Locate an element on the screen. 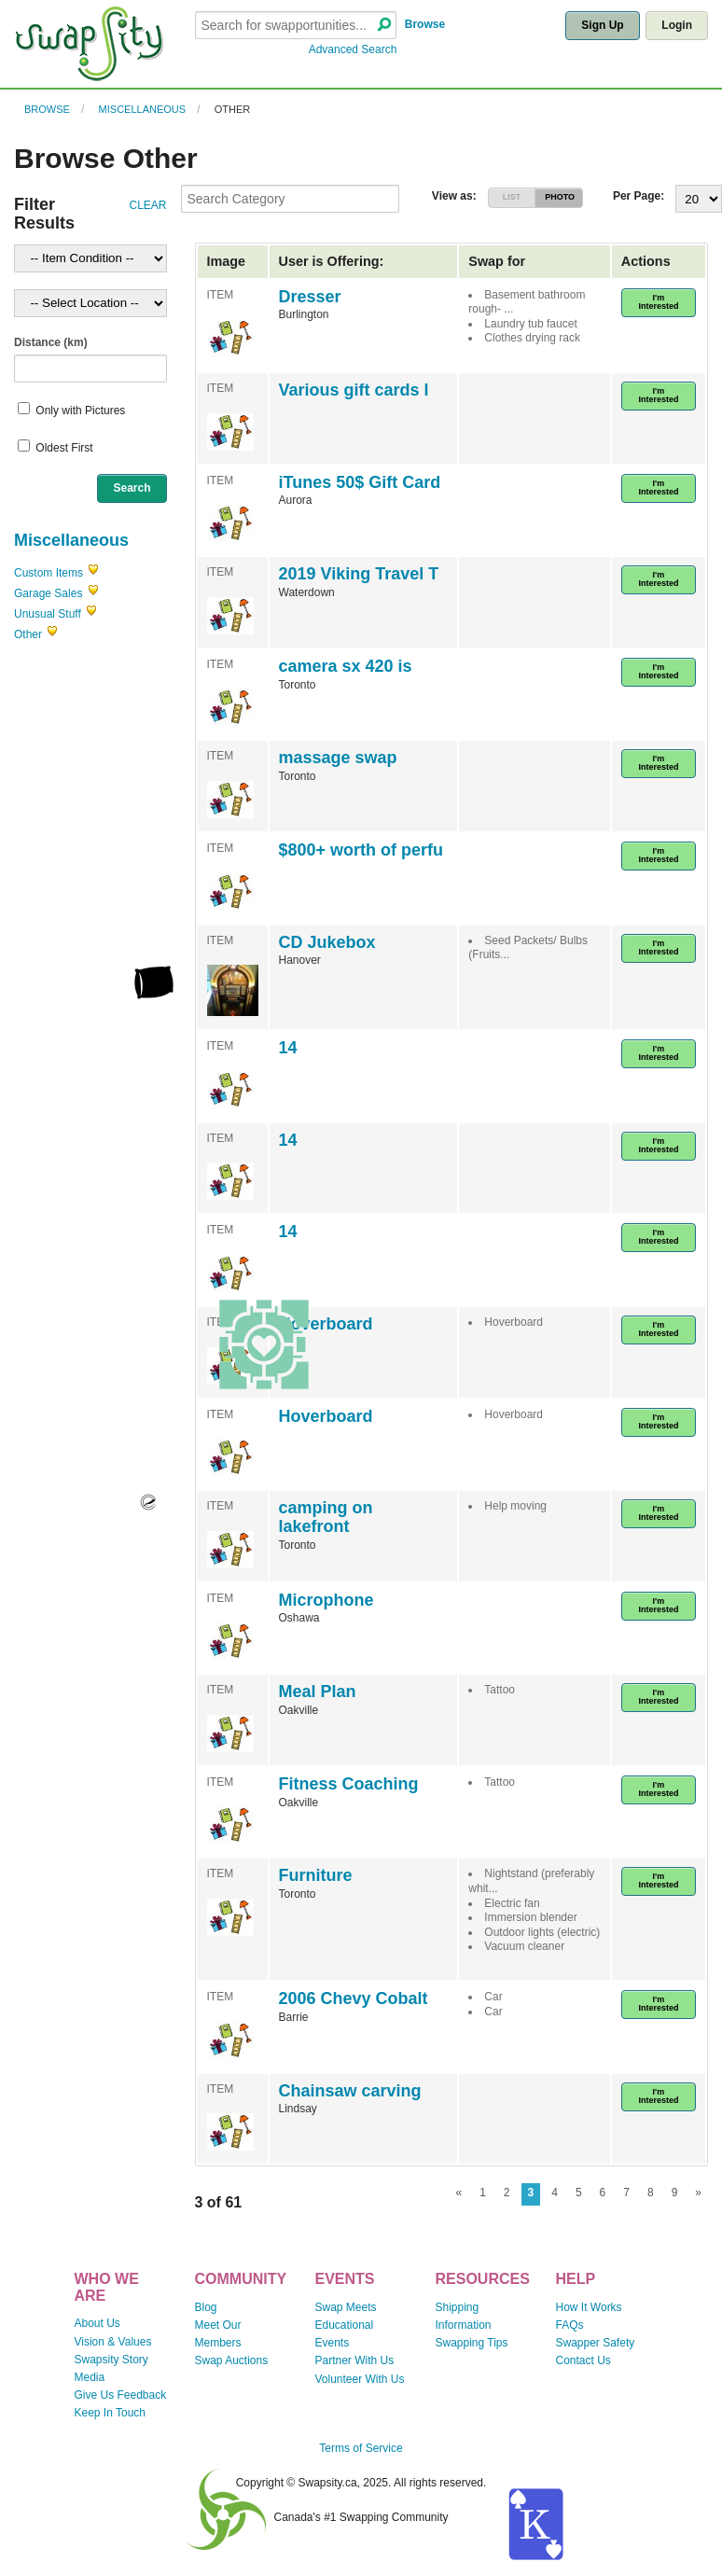  king of spades playing card is located at coordinates (535, 2524).